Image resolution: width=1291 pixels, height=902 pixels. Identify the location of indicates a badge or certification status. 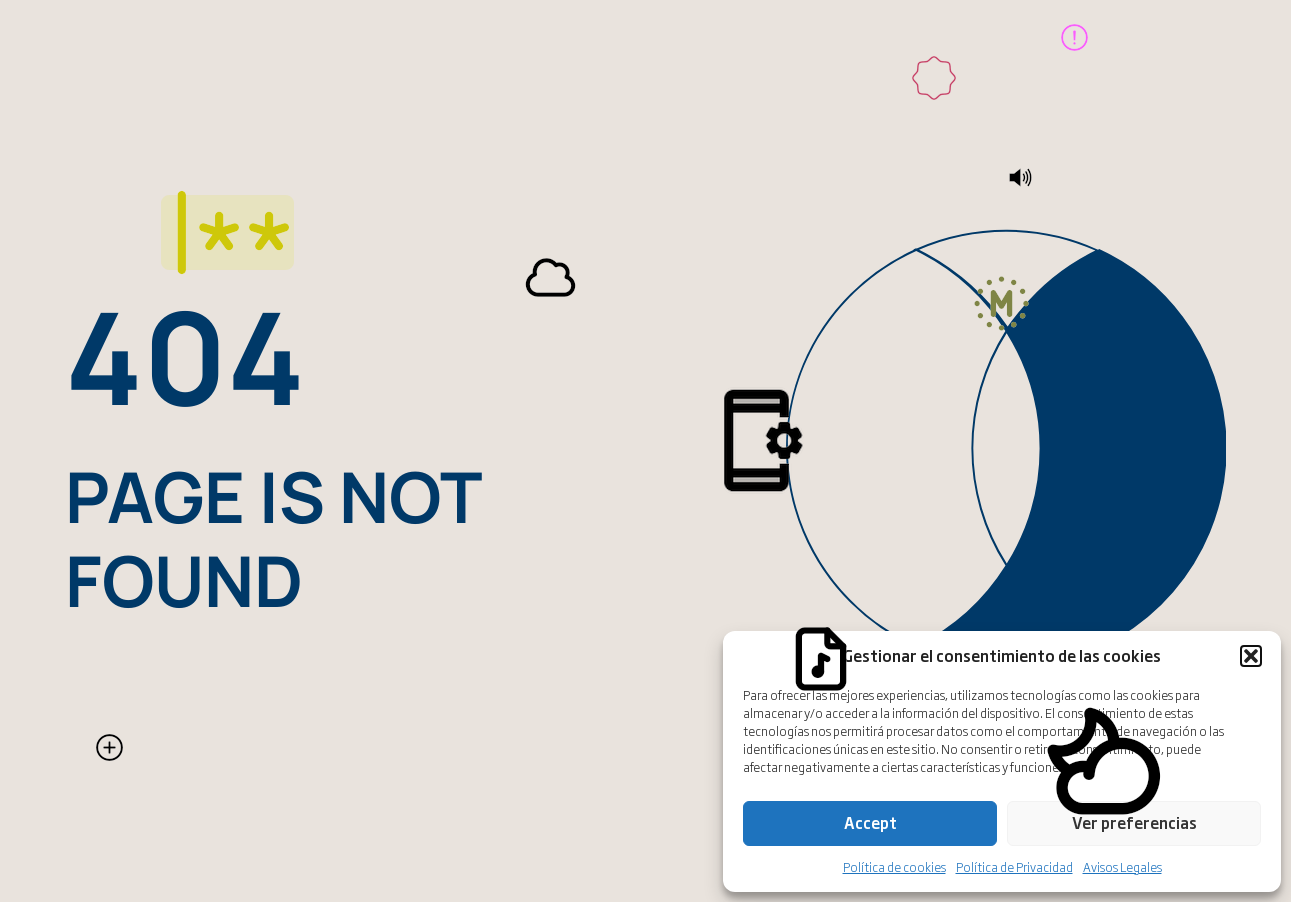
(934, 78).